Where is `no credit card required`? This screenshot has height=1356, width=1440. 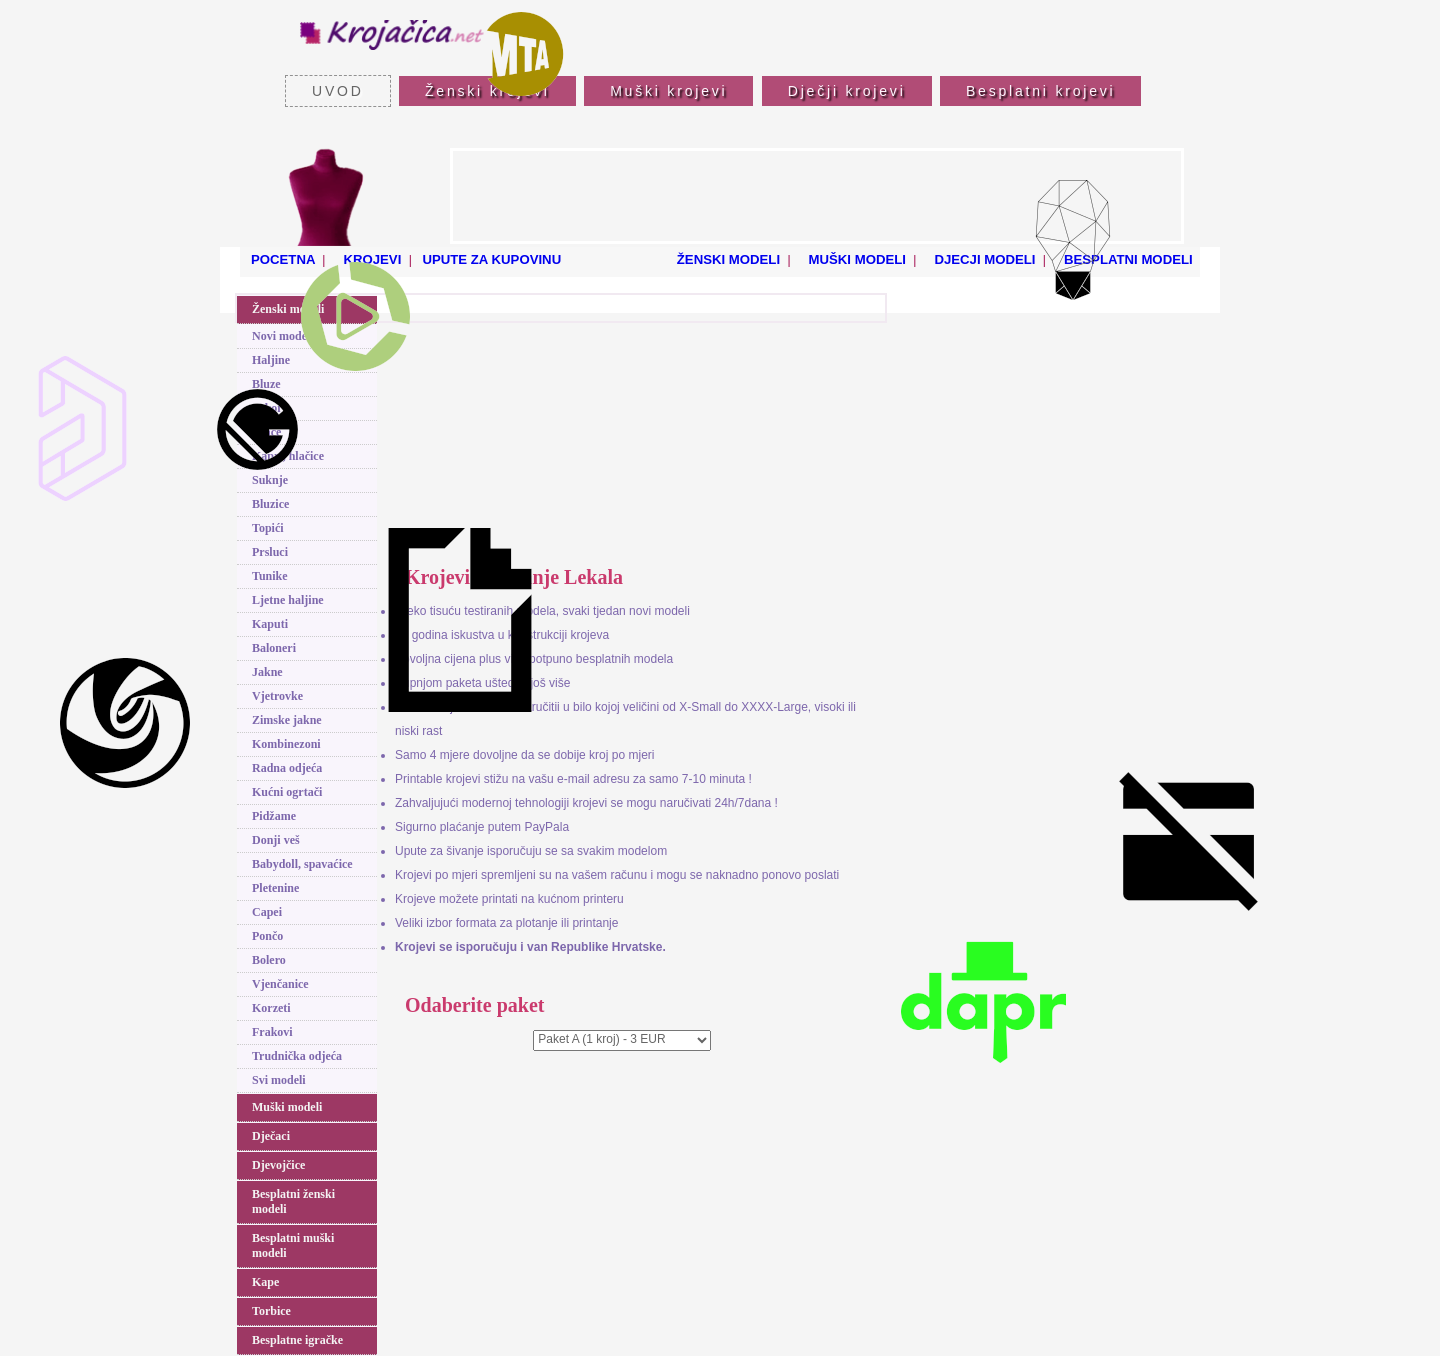
no credit card required is located at coordinates (1188, 841).